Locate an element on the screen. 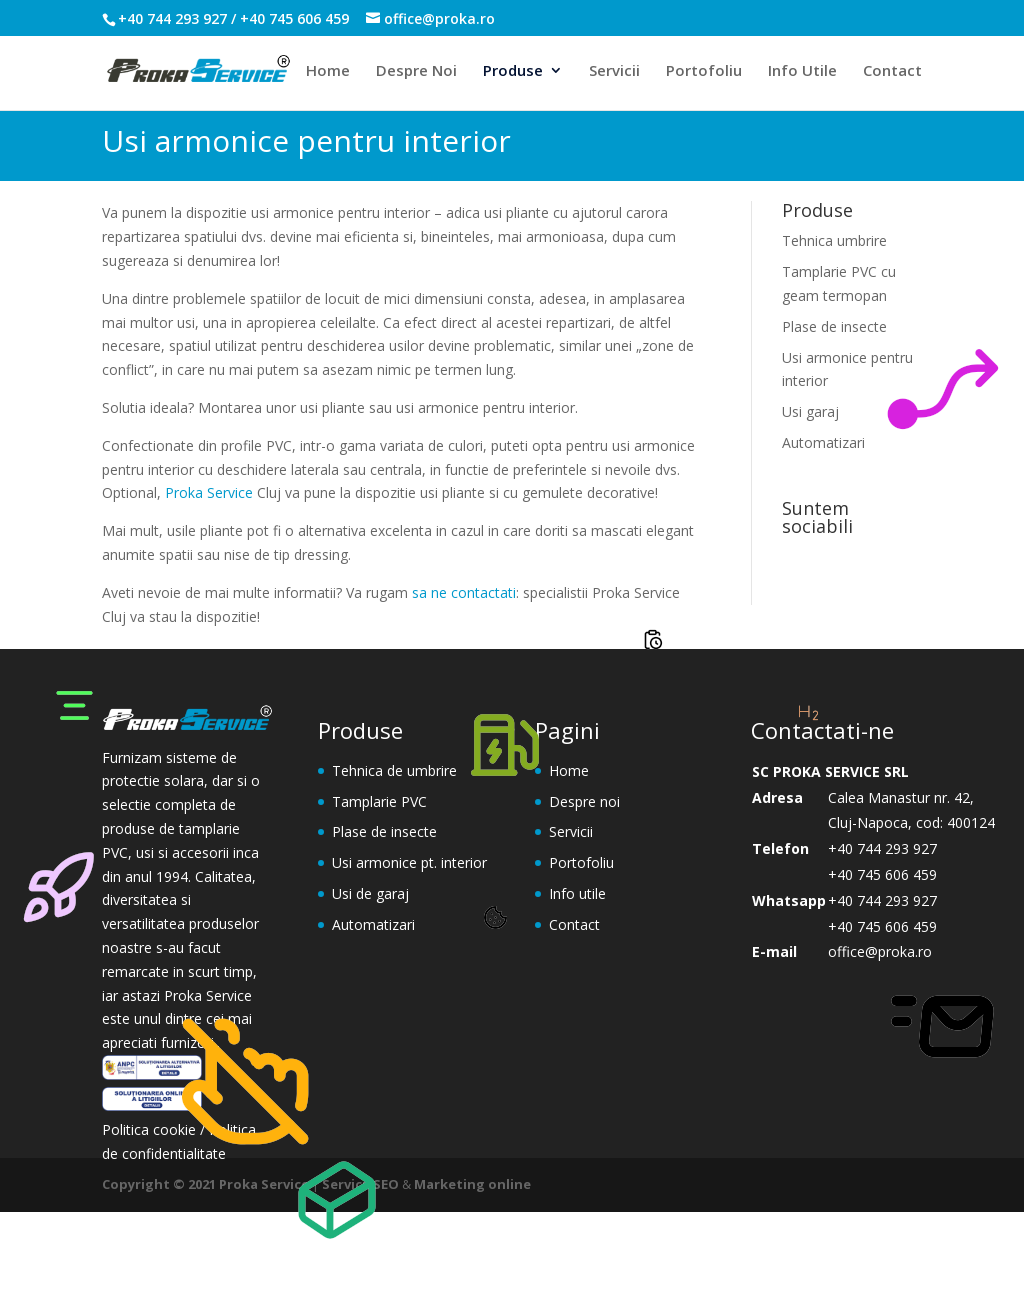  send message quickly is located at coordinates (942, 1026).